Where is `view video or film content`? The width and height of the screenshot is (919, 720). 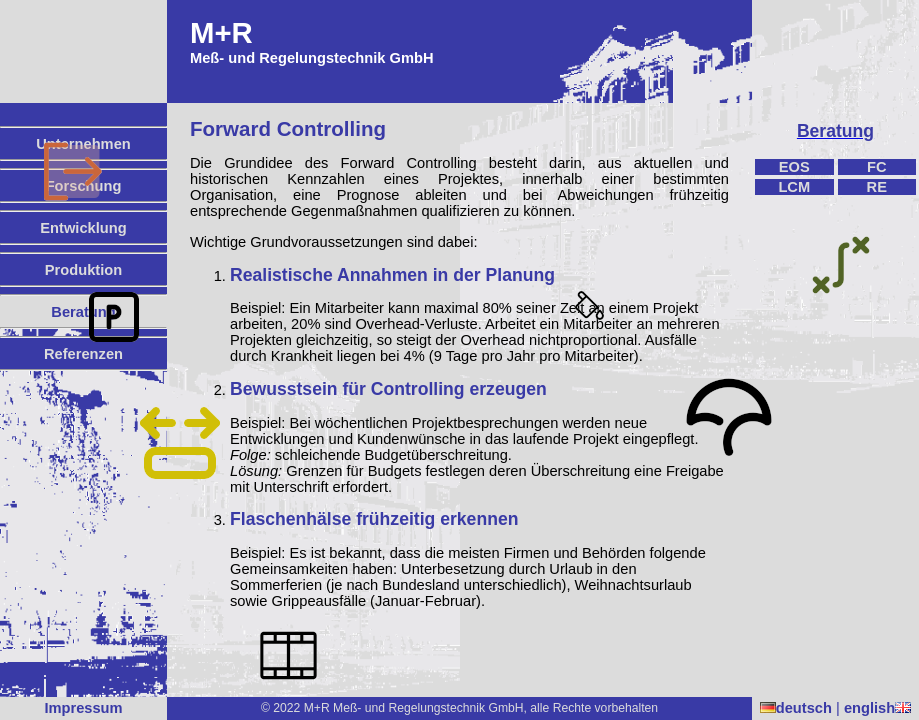
view video or film content is located at coordinates (288, 655).